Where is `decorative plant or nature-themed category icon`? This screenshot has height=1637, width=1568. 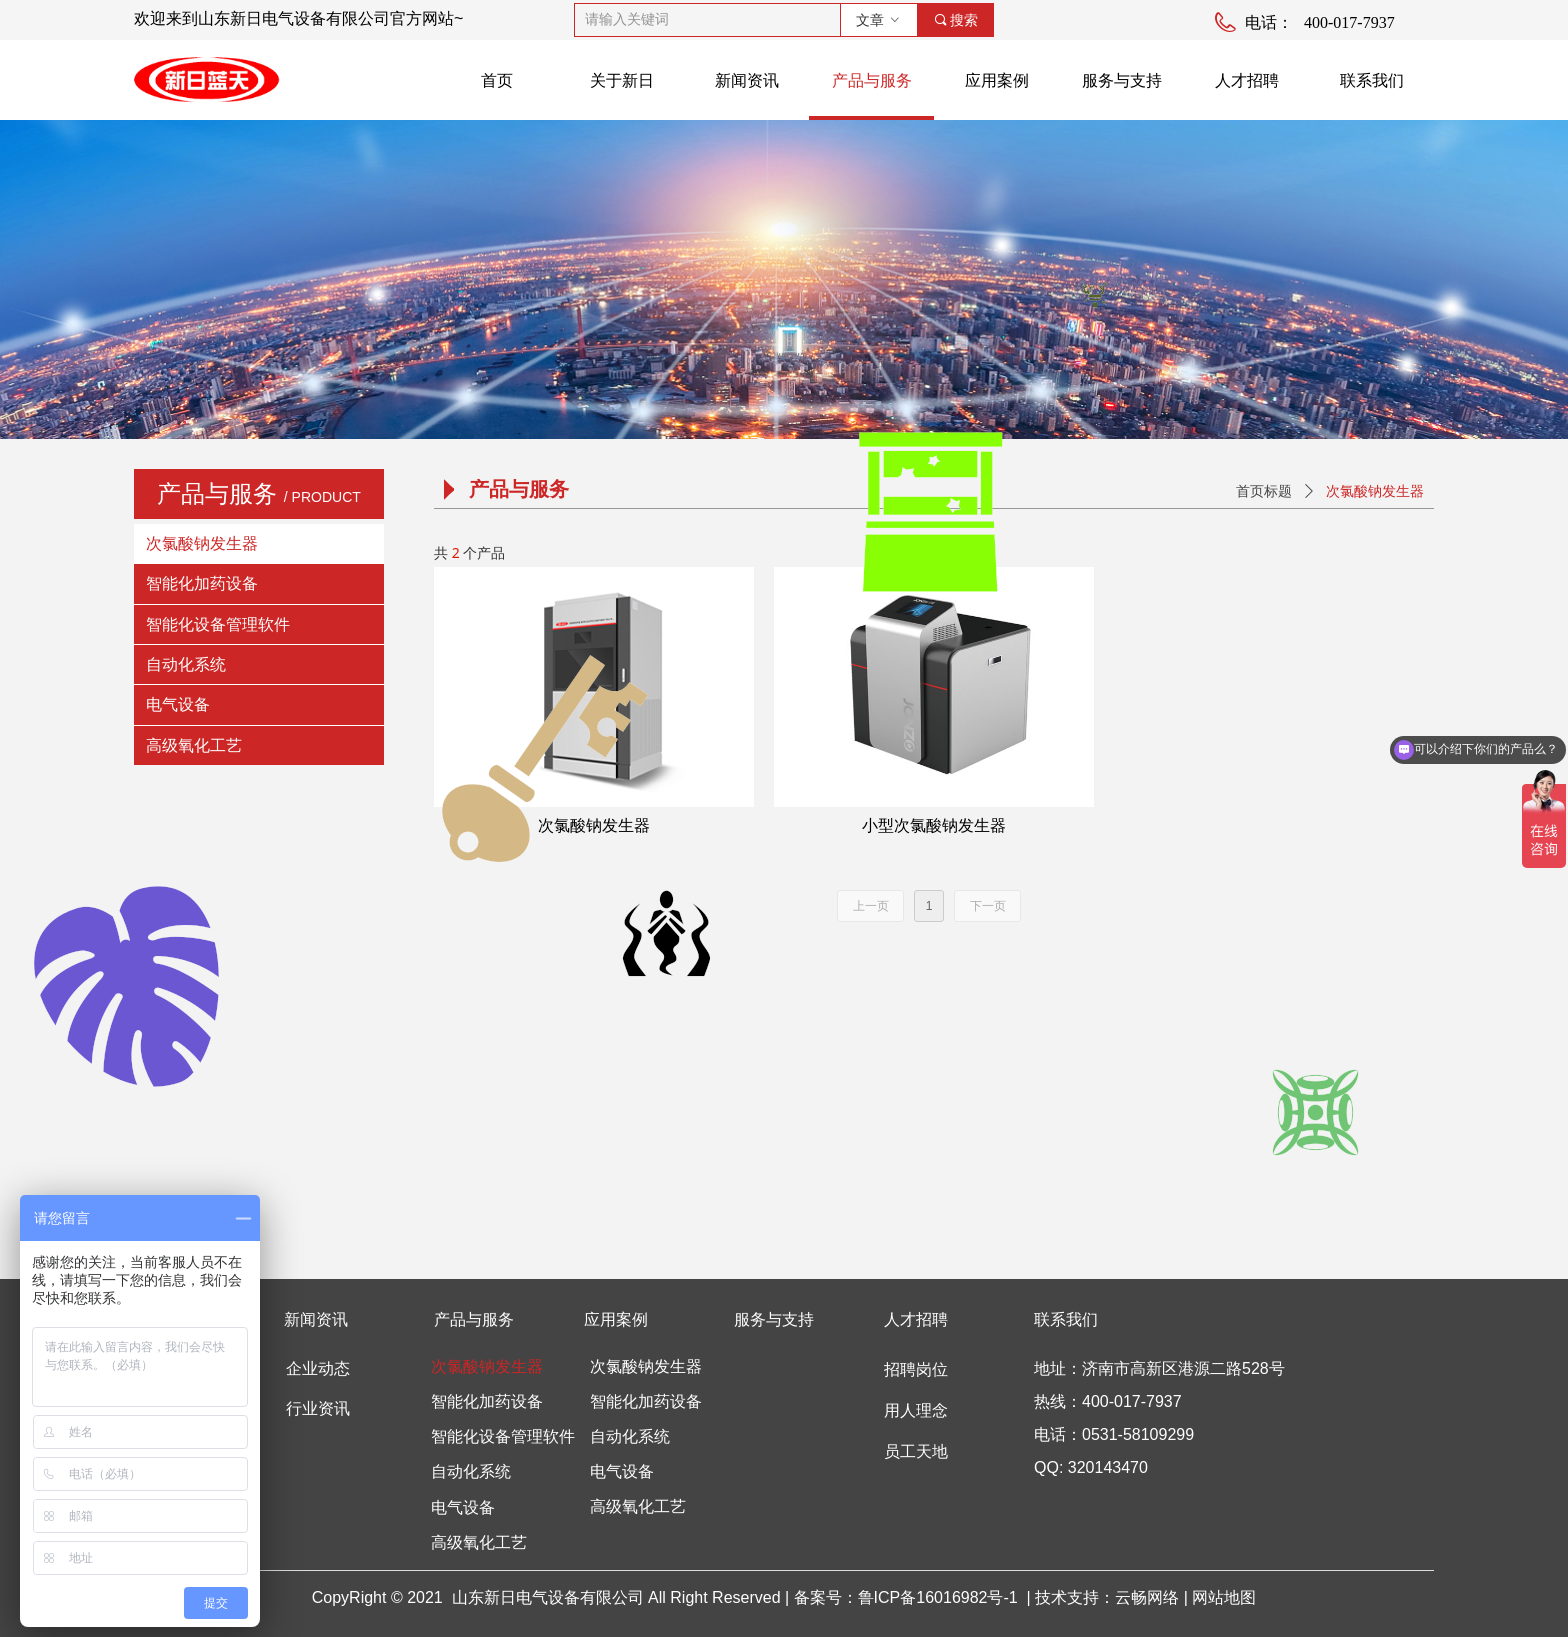 decorative plant or nature-themed category icon is located at coordinates (126, 986).